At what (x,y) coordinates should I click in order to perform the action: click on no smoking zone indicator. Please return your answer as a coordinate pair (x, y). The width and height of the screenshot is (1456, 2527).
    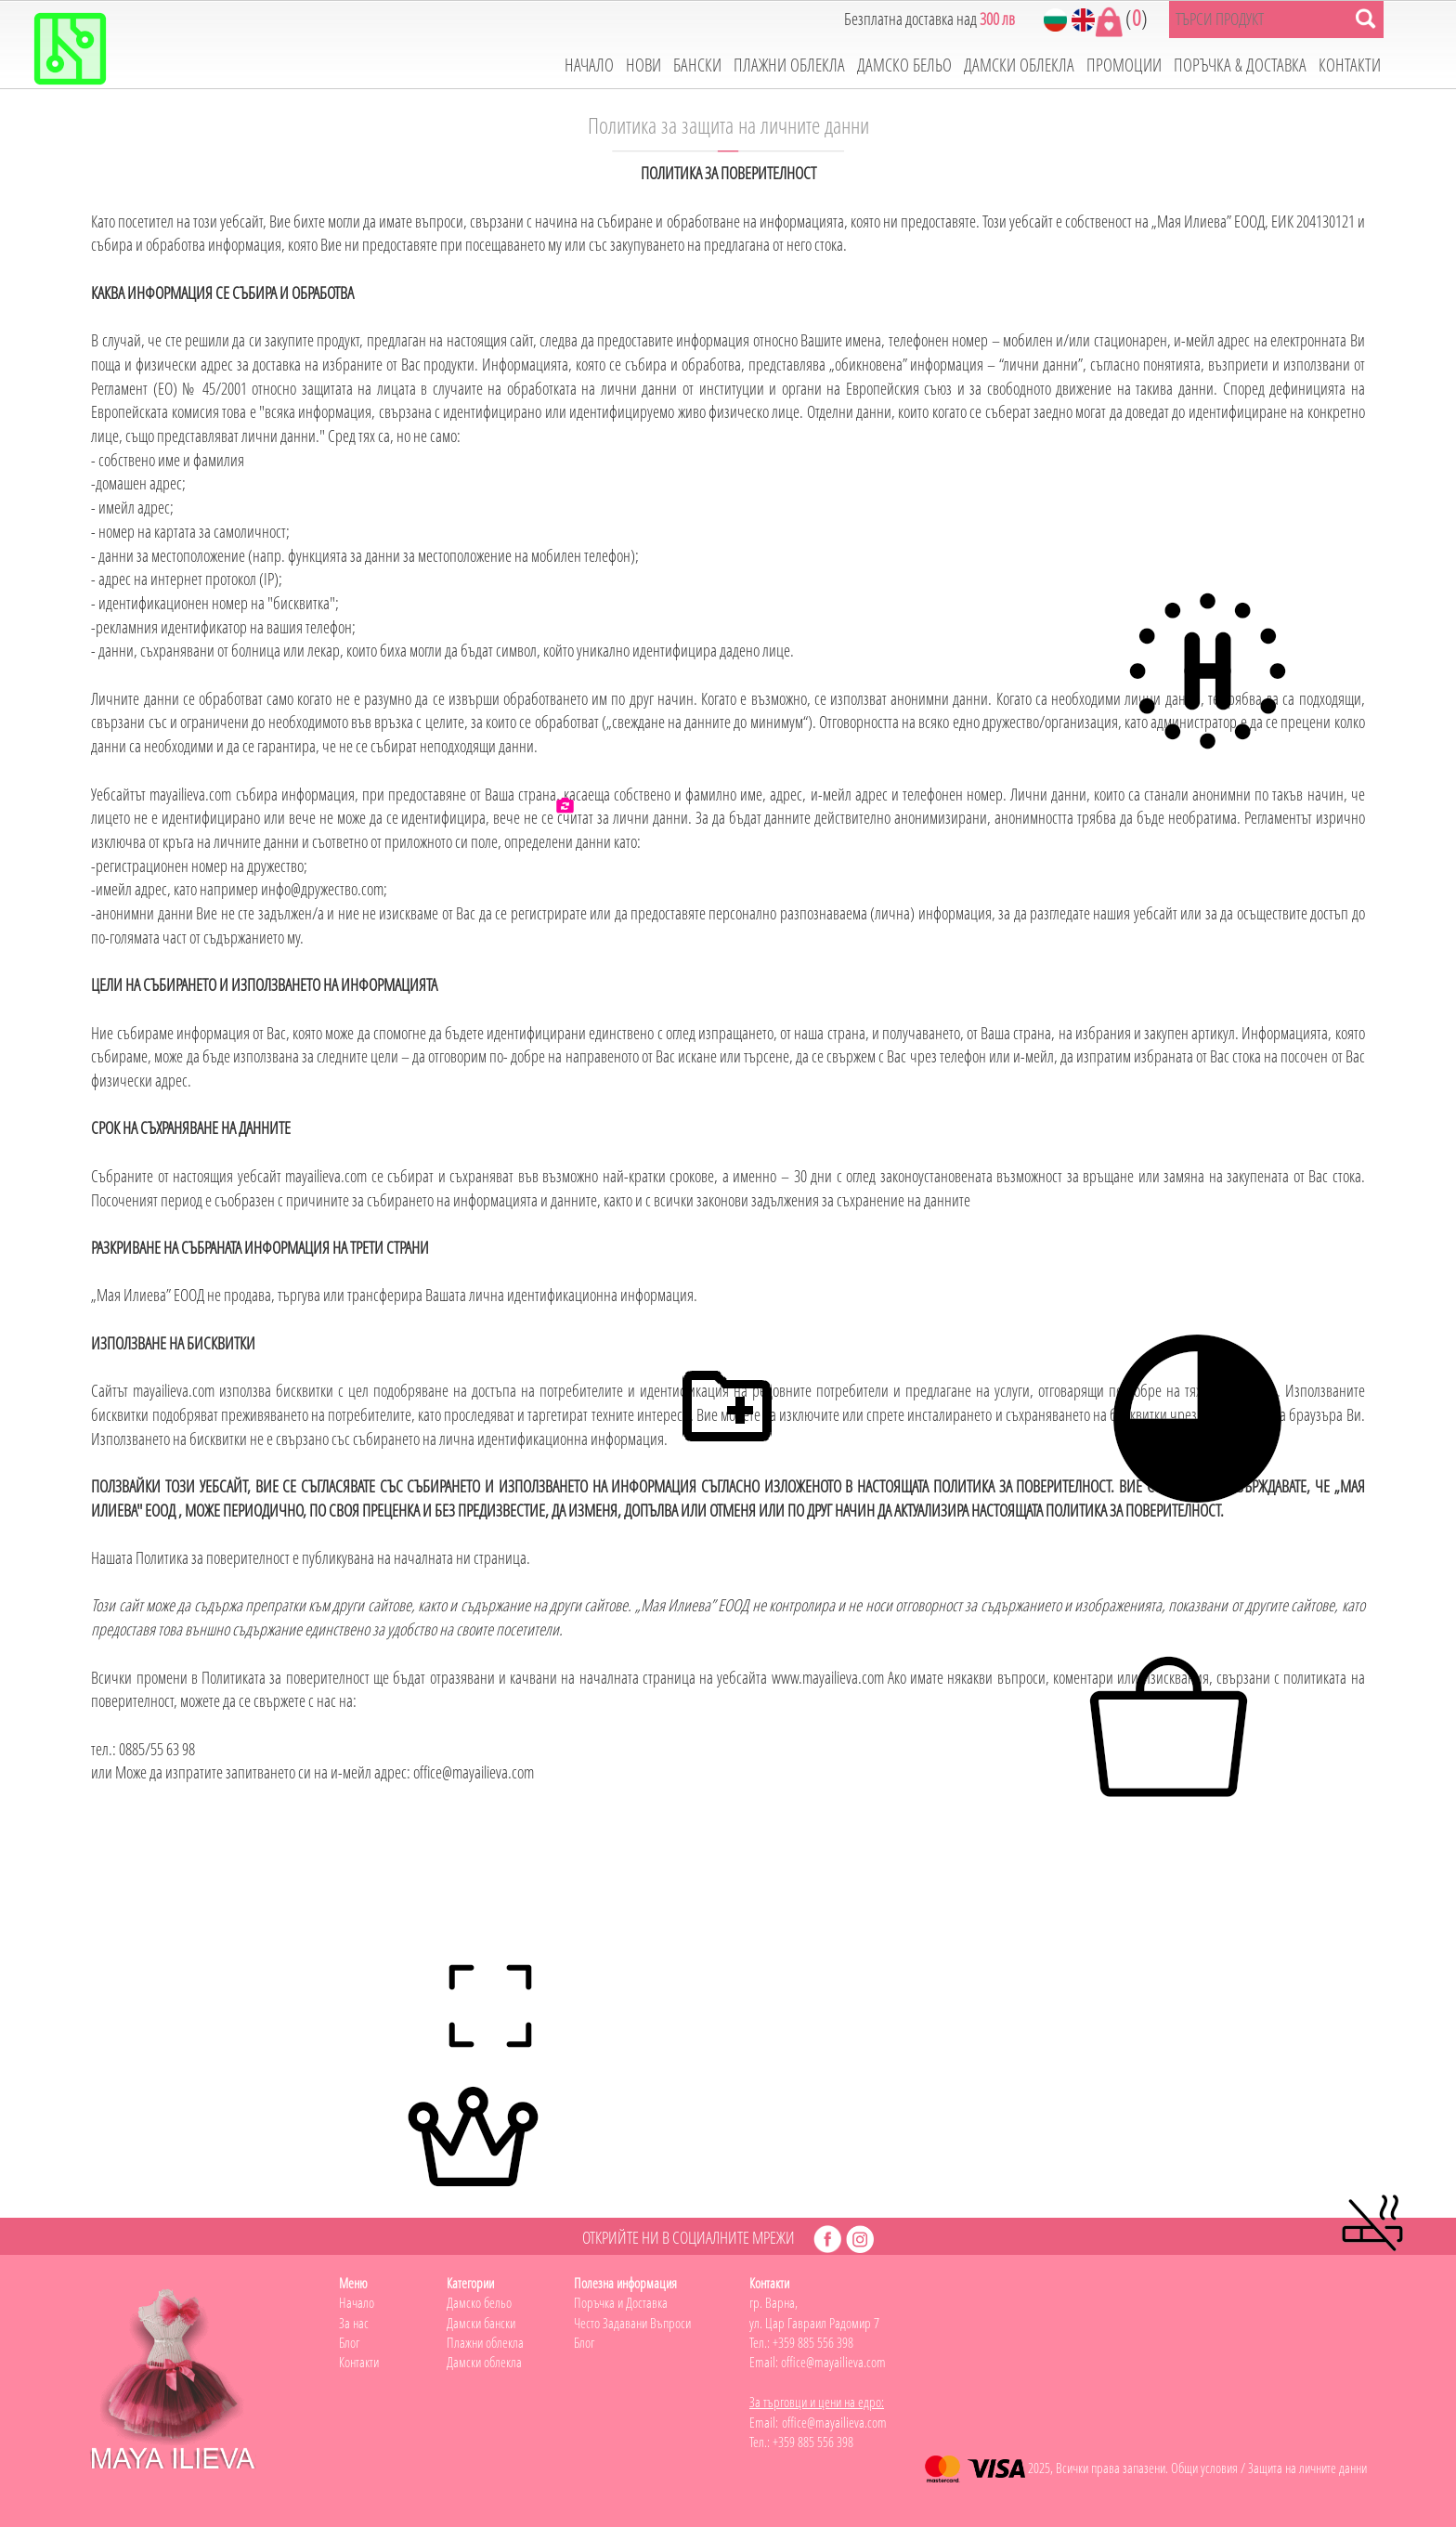
    Looking at the image, I should click on (1372, 2225).